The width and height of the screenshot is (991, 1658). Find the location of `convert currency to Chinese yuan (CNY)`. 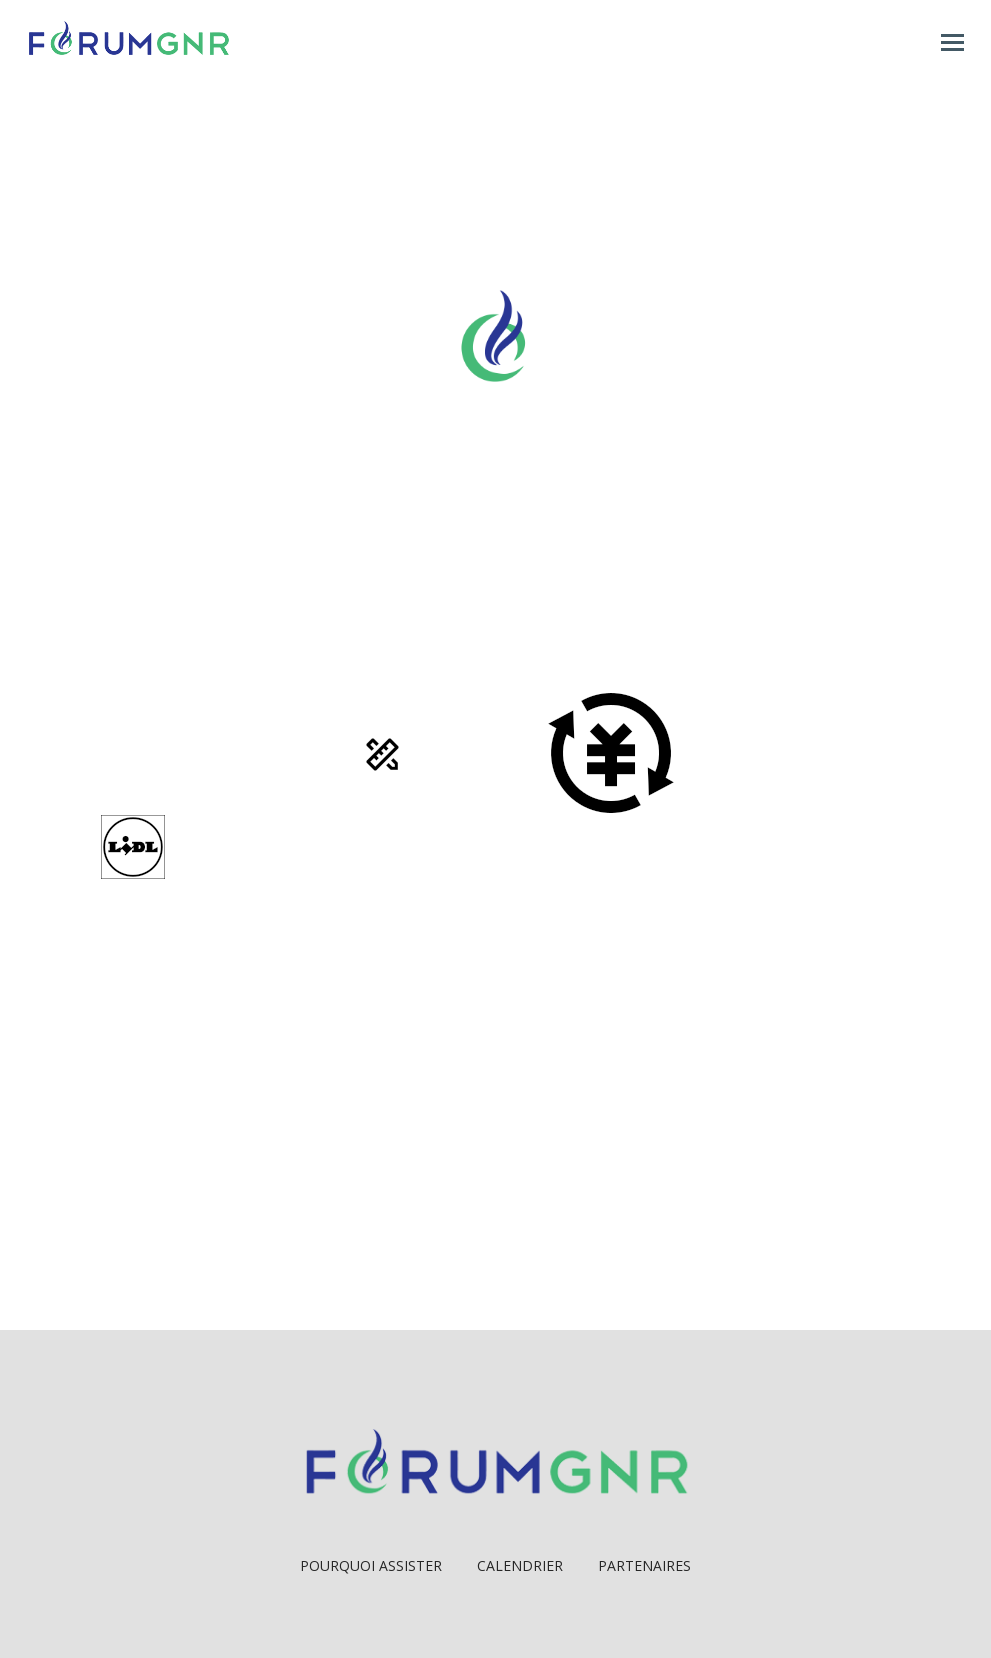

convert currency to Chinese yuan (CNY) is located at coordinates (611, 753).